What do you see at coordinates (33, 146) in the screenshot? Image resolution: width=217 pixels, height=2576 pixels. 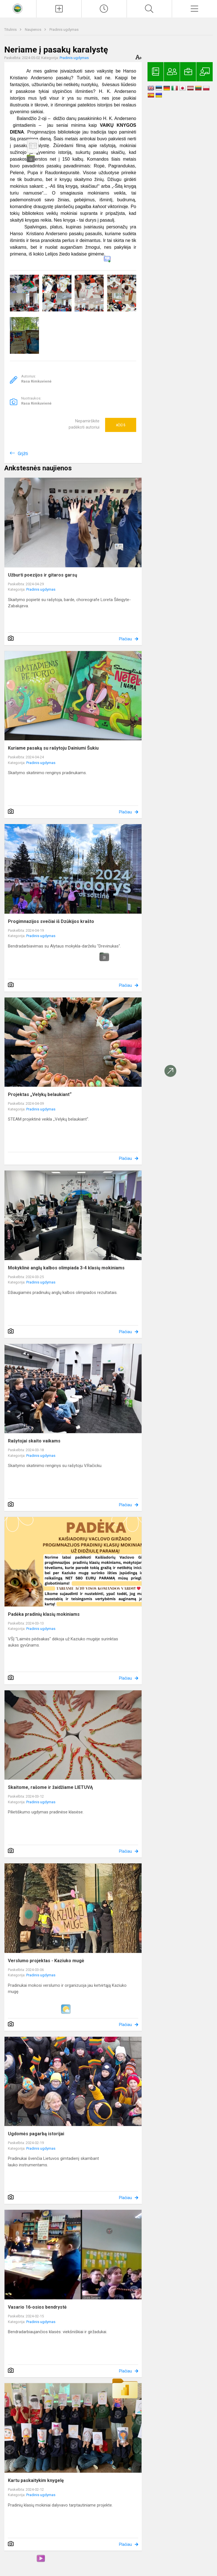 I see `open a mobipocket ebook file` at bounding box center [33, 146].